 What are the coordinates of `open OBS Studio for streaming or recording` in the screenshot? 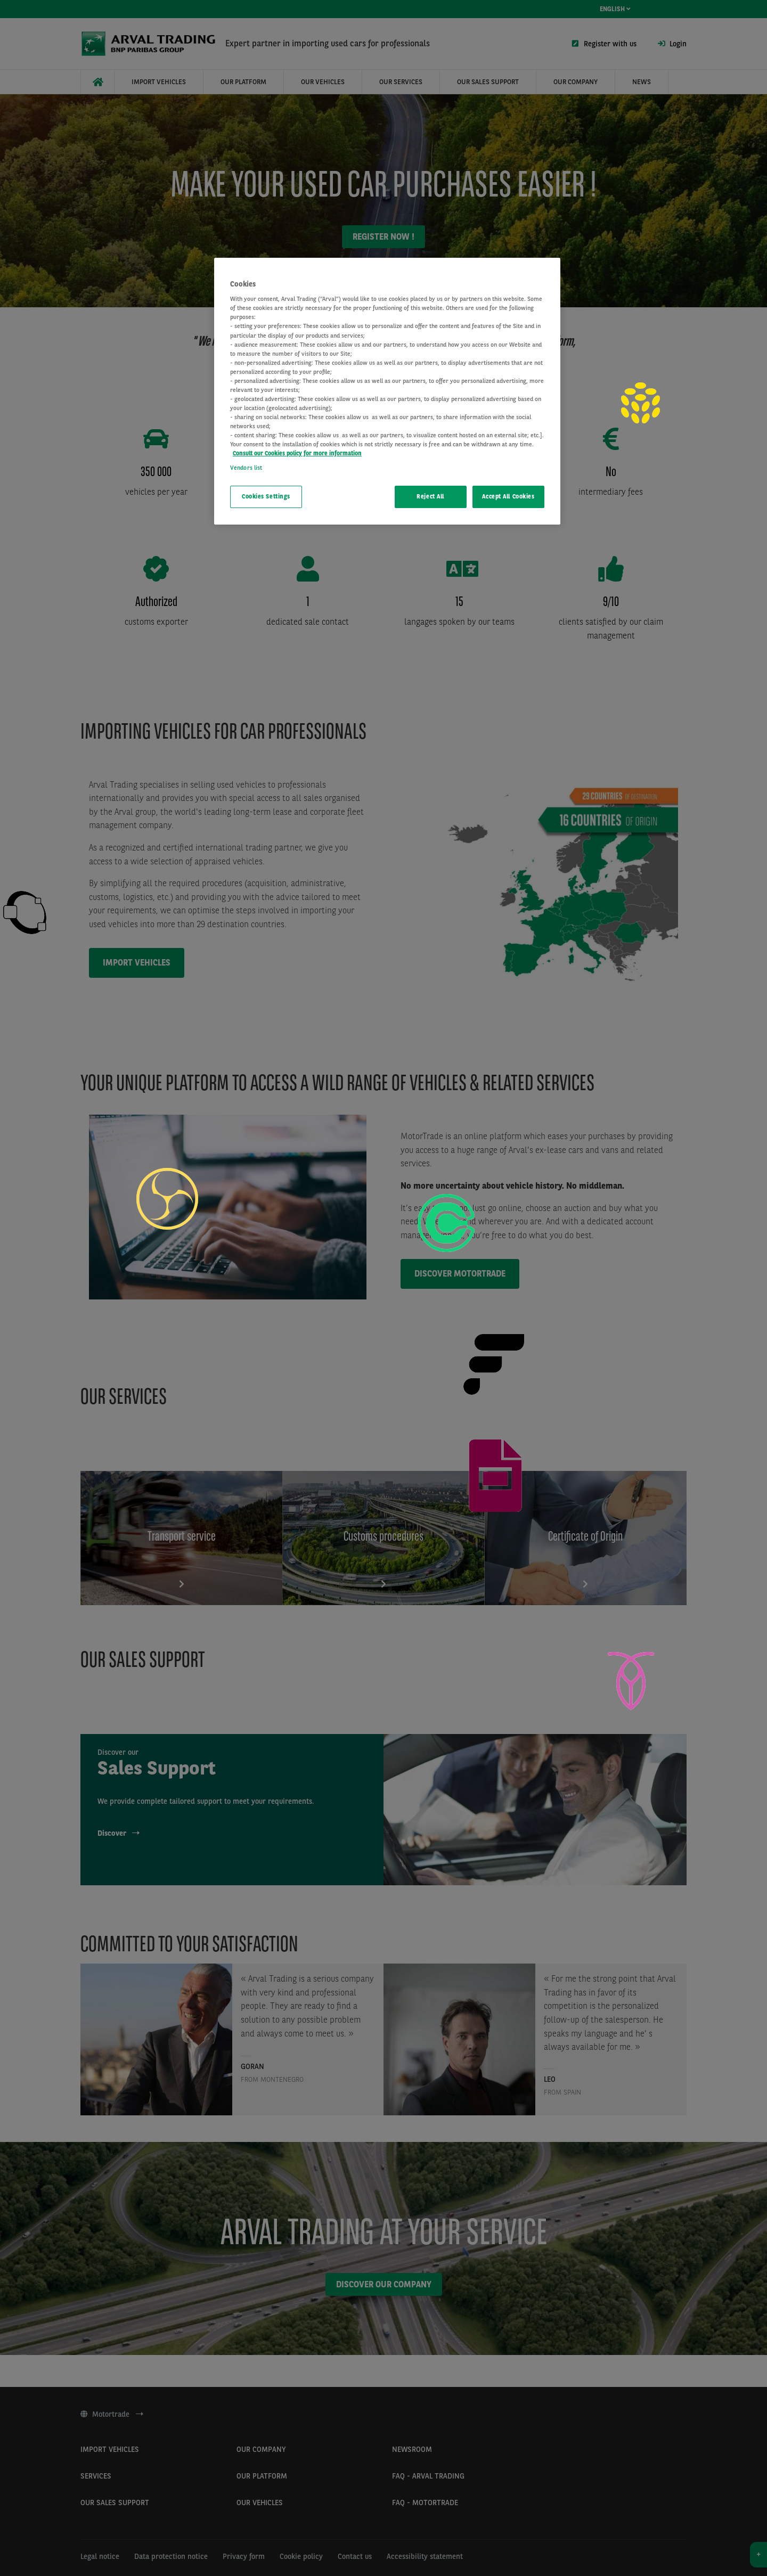 It's located at (167, 1199).